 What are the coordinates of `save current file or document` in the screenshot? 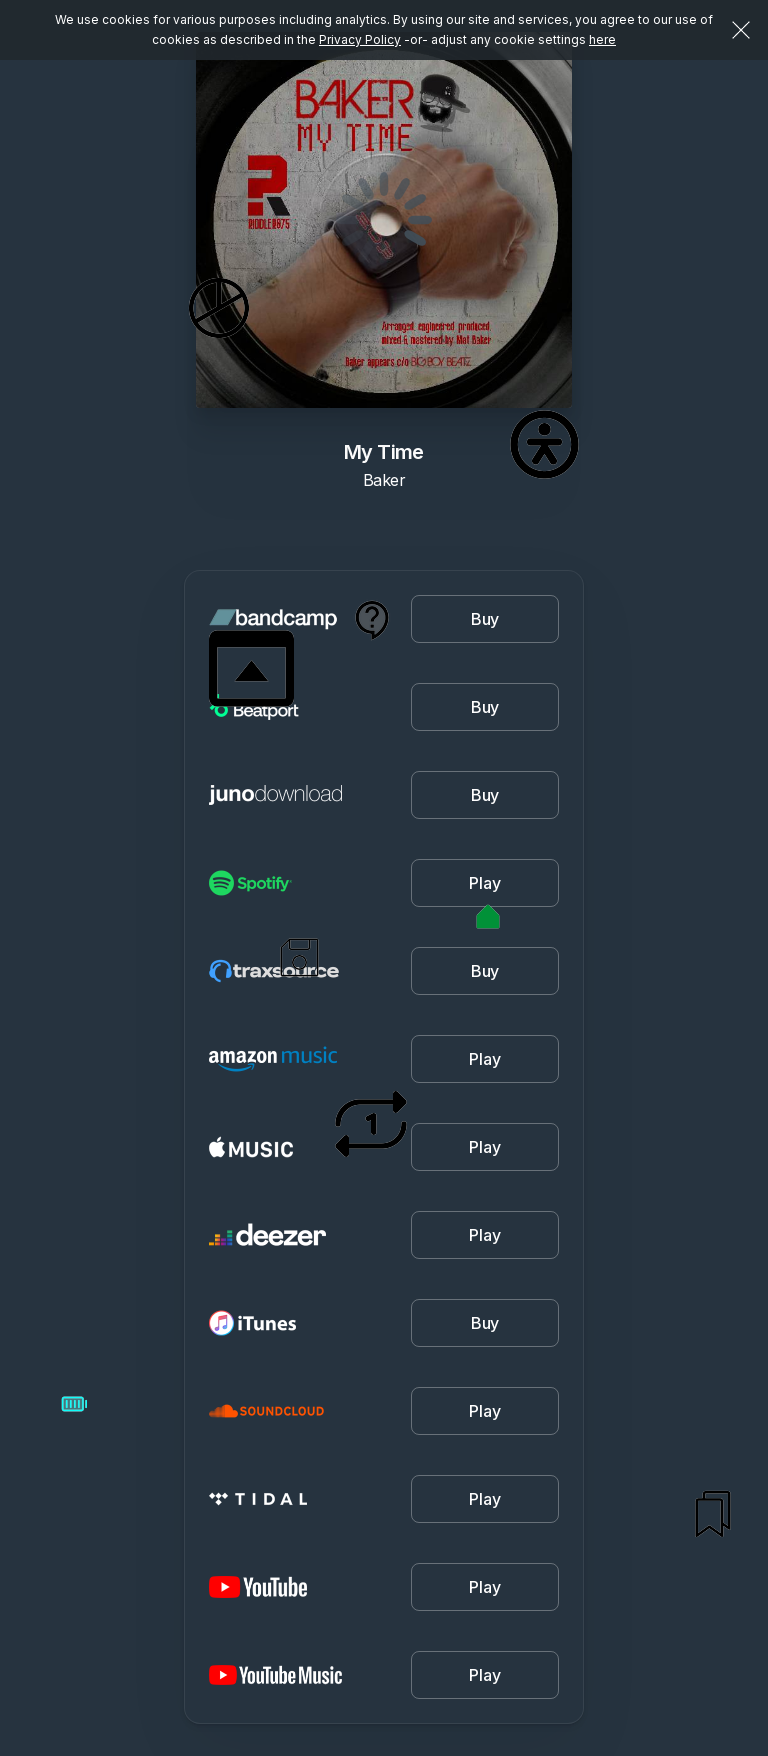 It's located at (299, 957).